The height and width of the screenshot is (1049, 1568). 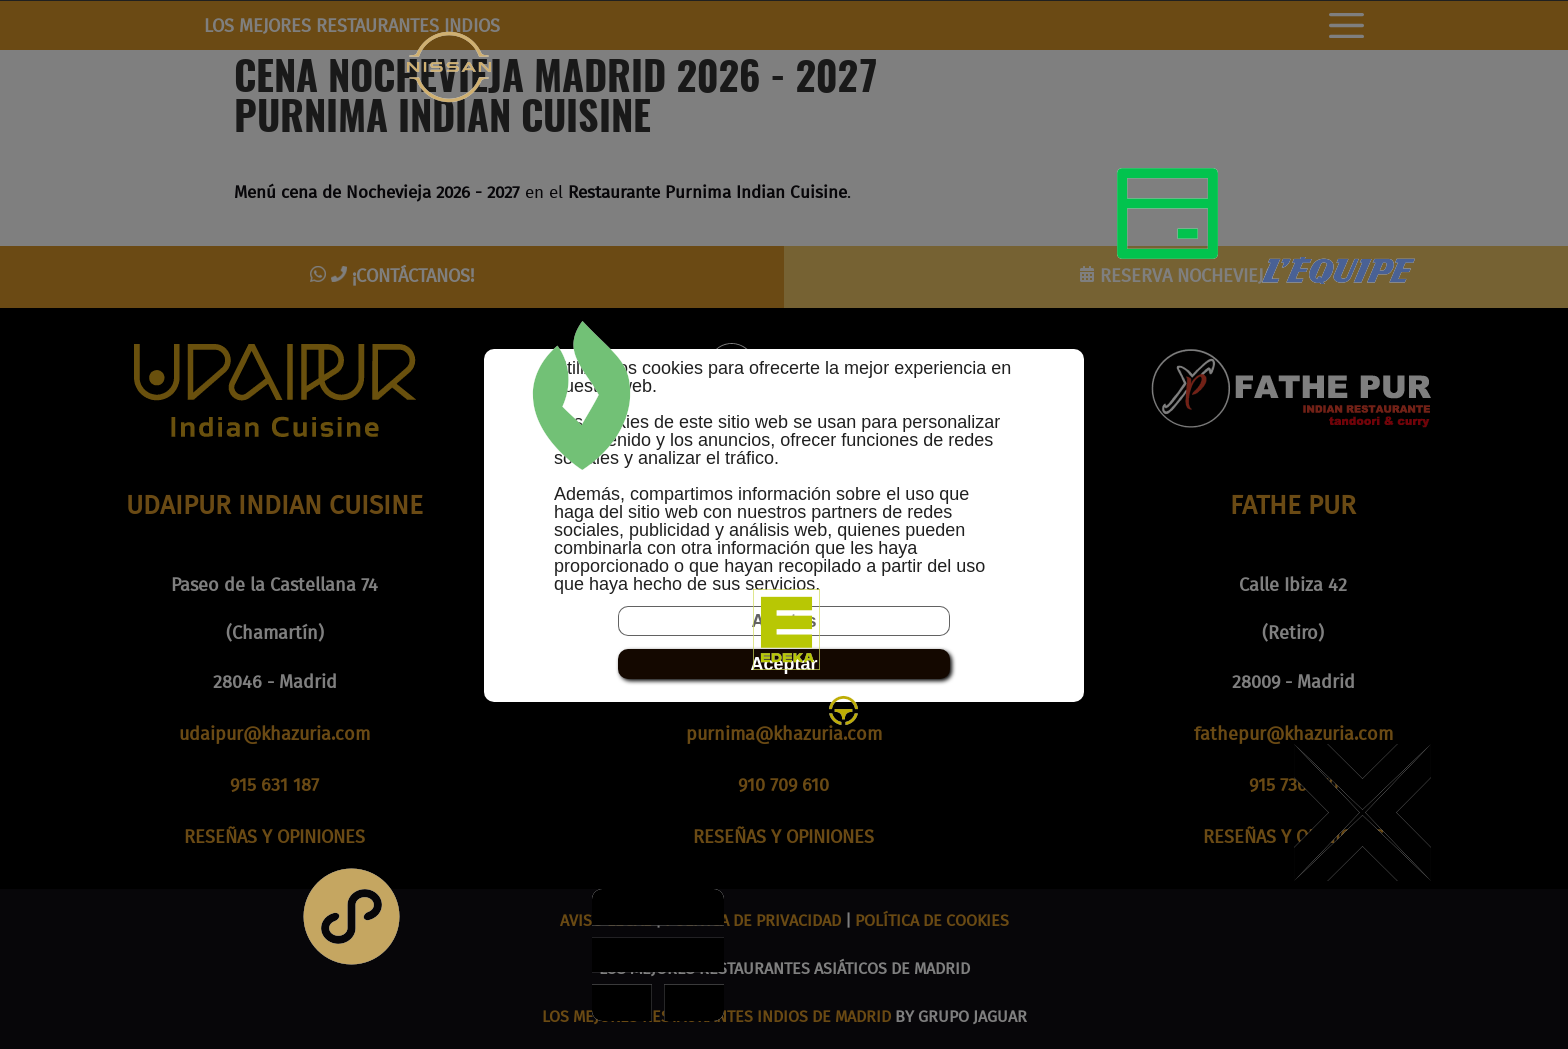 I want to click on access driving or navigation mode, so click(x=843, y=710).